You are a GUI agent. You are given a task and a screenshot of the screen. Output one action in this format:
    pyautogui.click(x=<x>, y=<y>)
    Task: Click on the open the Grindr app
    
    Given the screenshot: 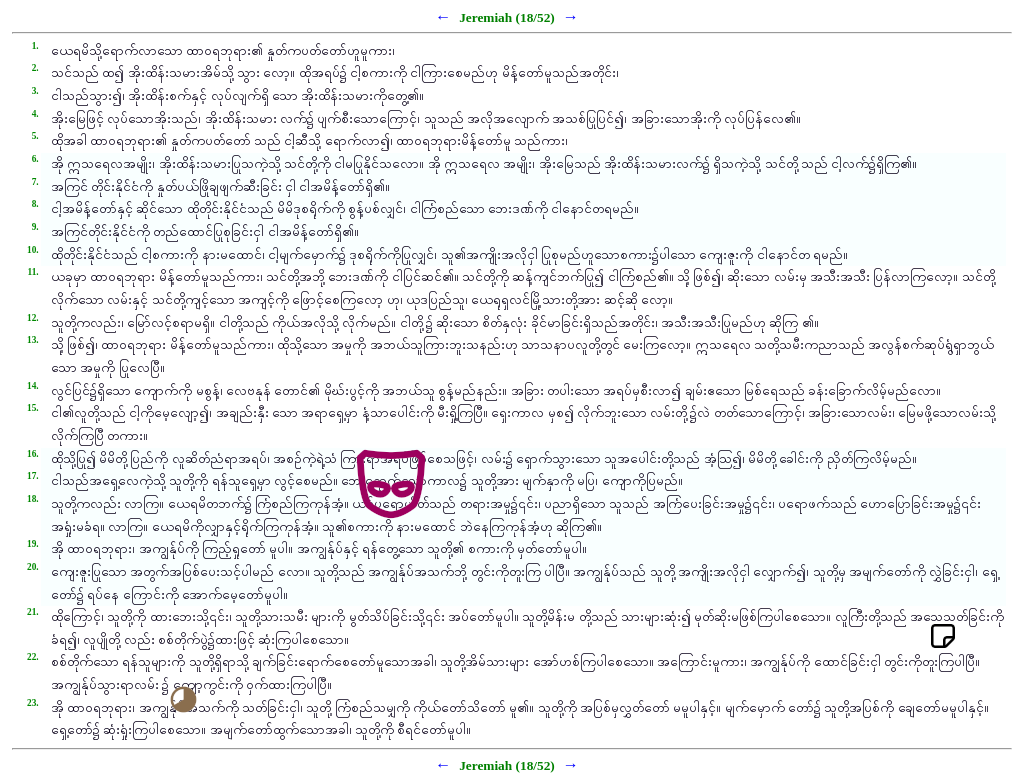 What is the action you would take?
    pyautogui.click(x=391, y=484)
    